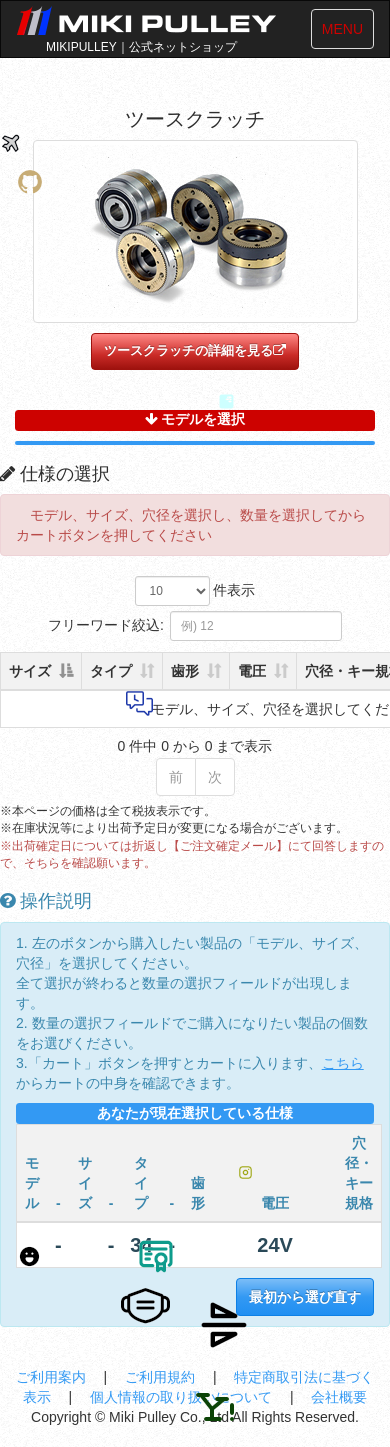  What do you see at coordinates (156, 1254) in the screenshot?
I see `view certificate or credential details` at bounding box center [156, 1254].